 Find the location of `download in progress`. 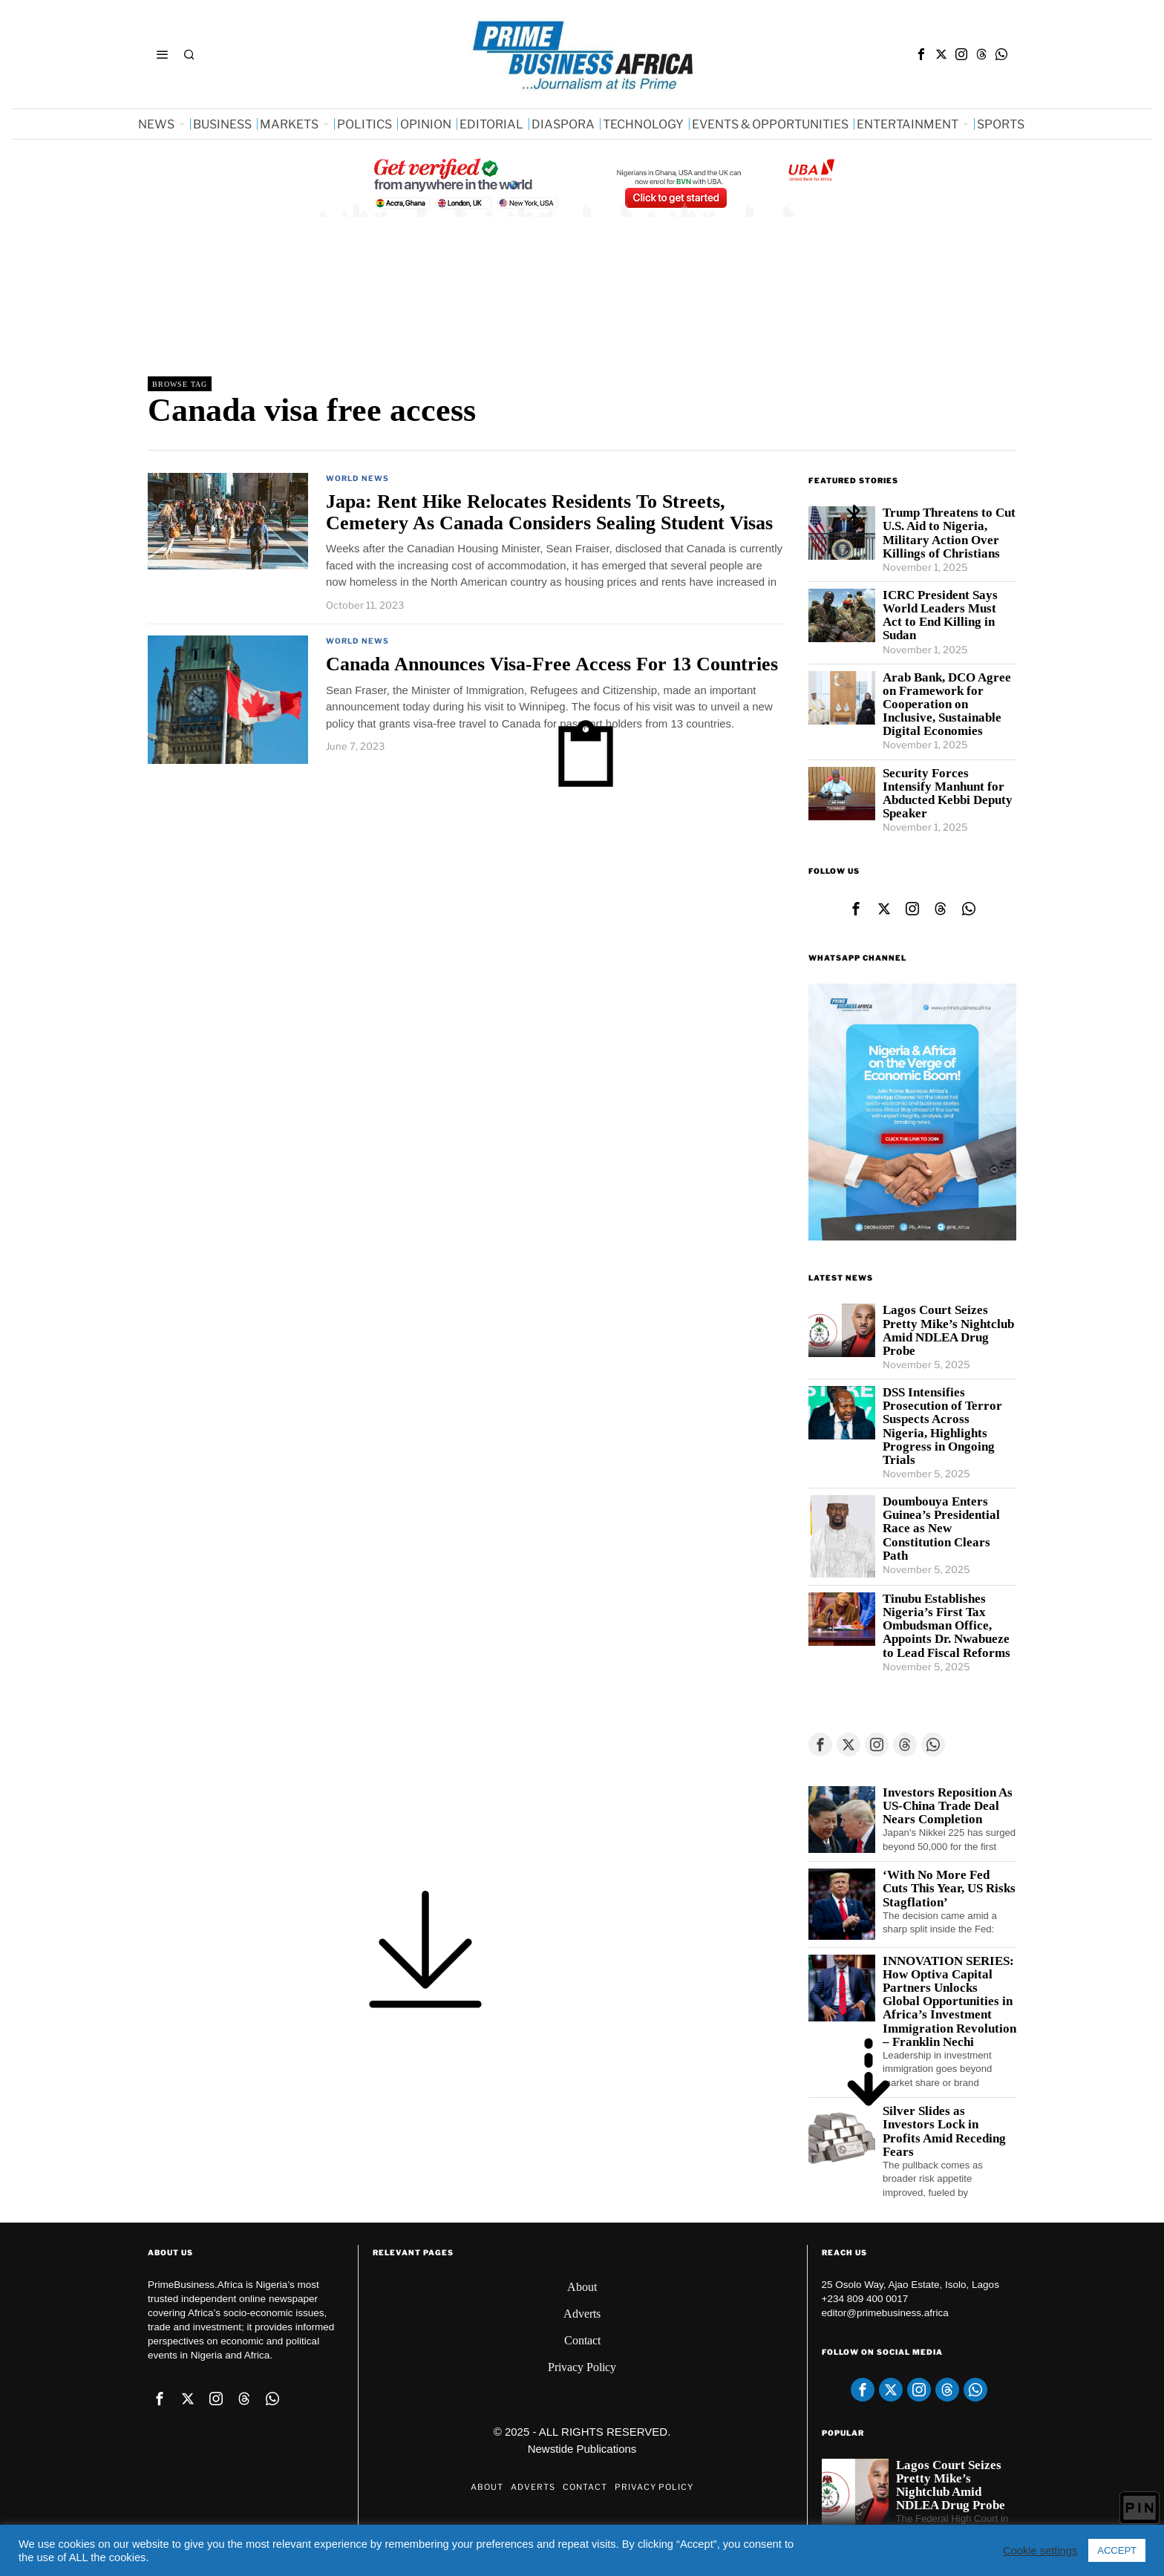

download in progress is located at coordinates (869, 2072).